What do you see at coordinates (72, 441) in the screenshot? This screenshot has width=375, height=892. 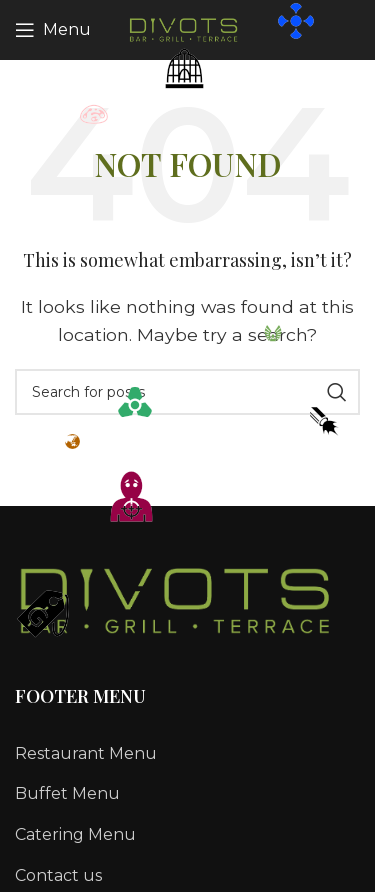 I see `select asia-oceania region` at bounding box center [72, 441].